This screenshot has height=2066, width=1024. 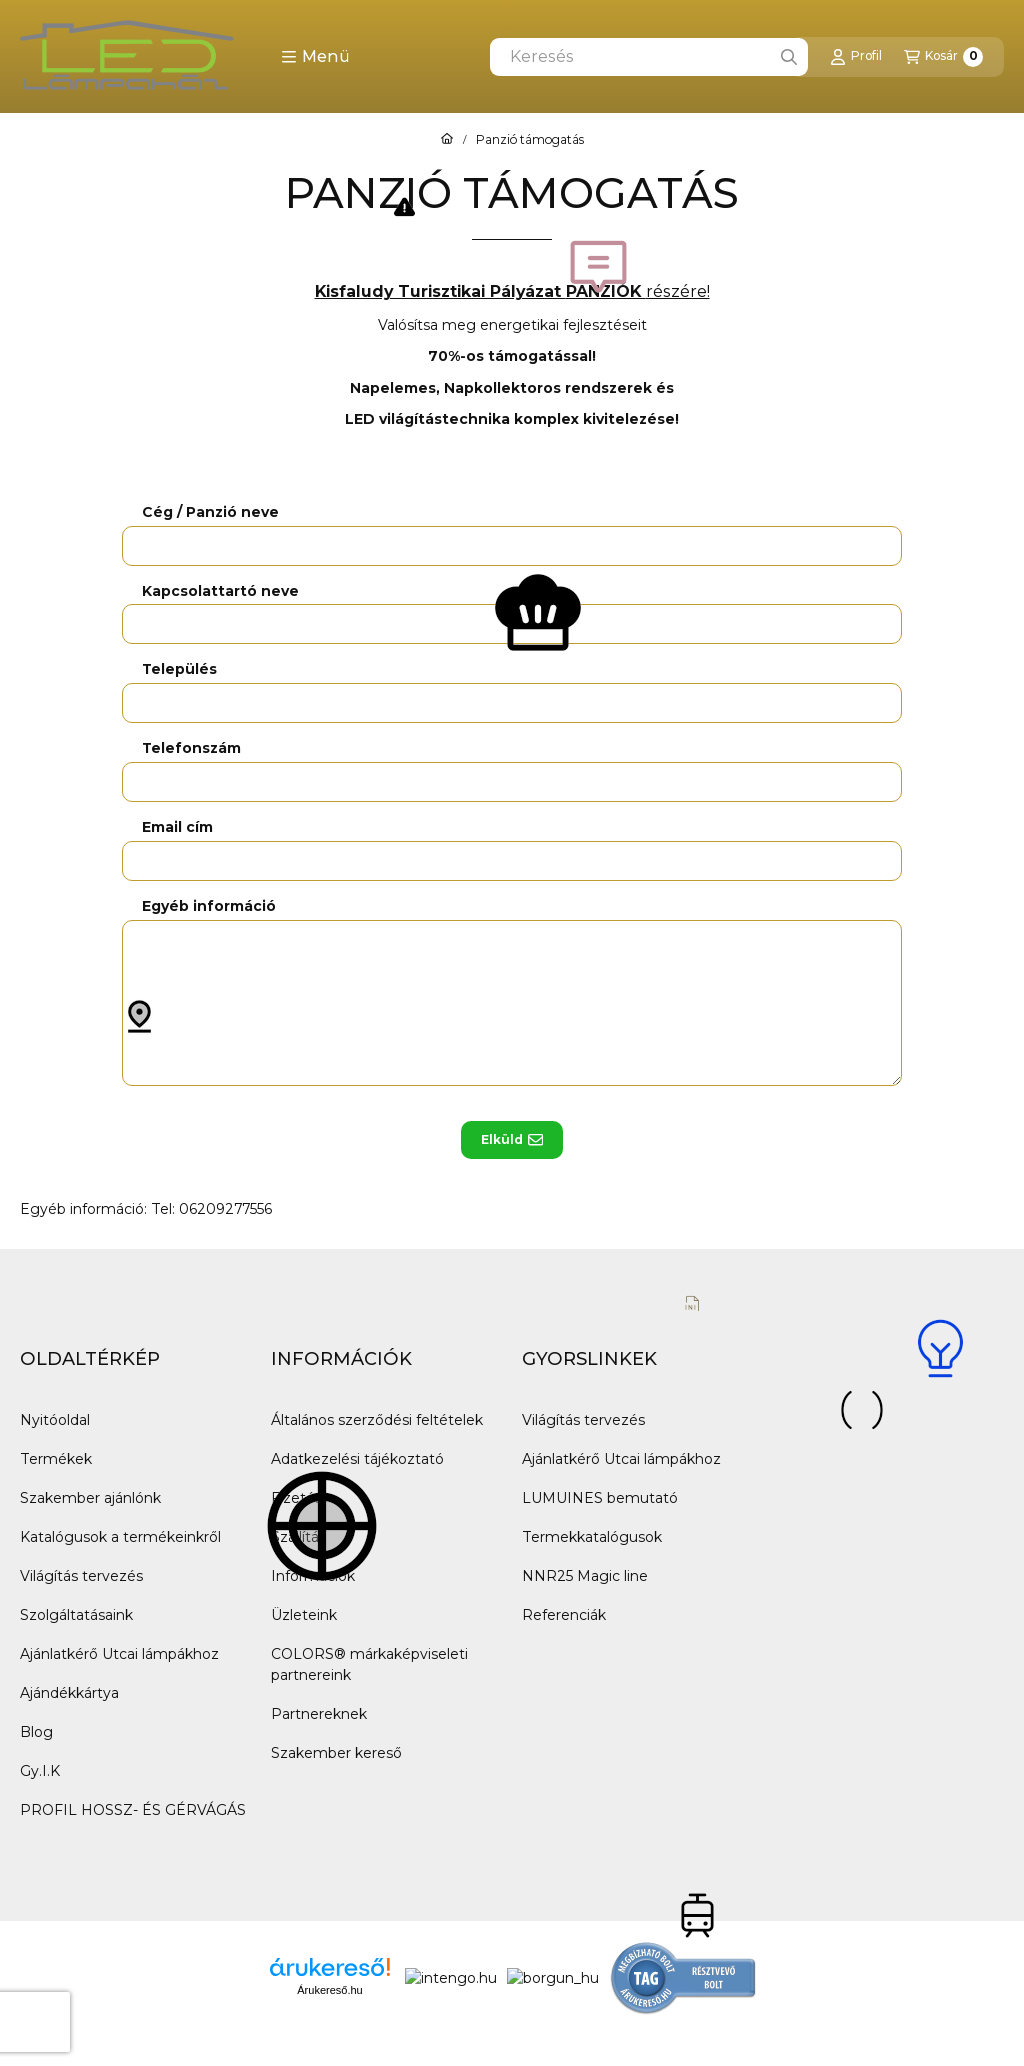 I want to click on view or open an INI configuration file, so click(x=692, y=1303).